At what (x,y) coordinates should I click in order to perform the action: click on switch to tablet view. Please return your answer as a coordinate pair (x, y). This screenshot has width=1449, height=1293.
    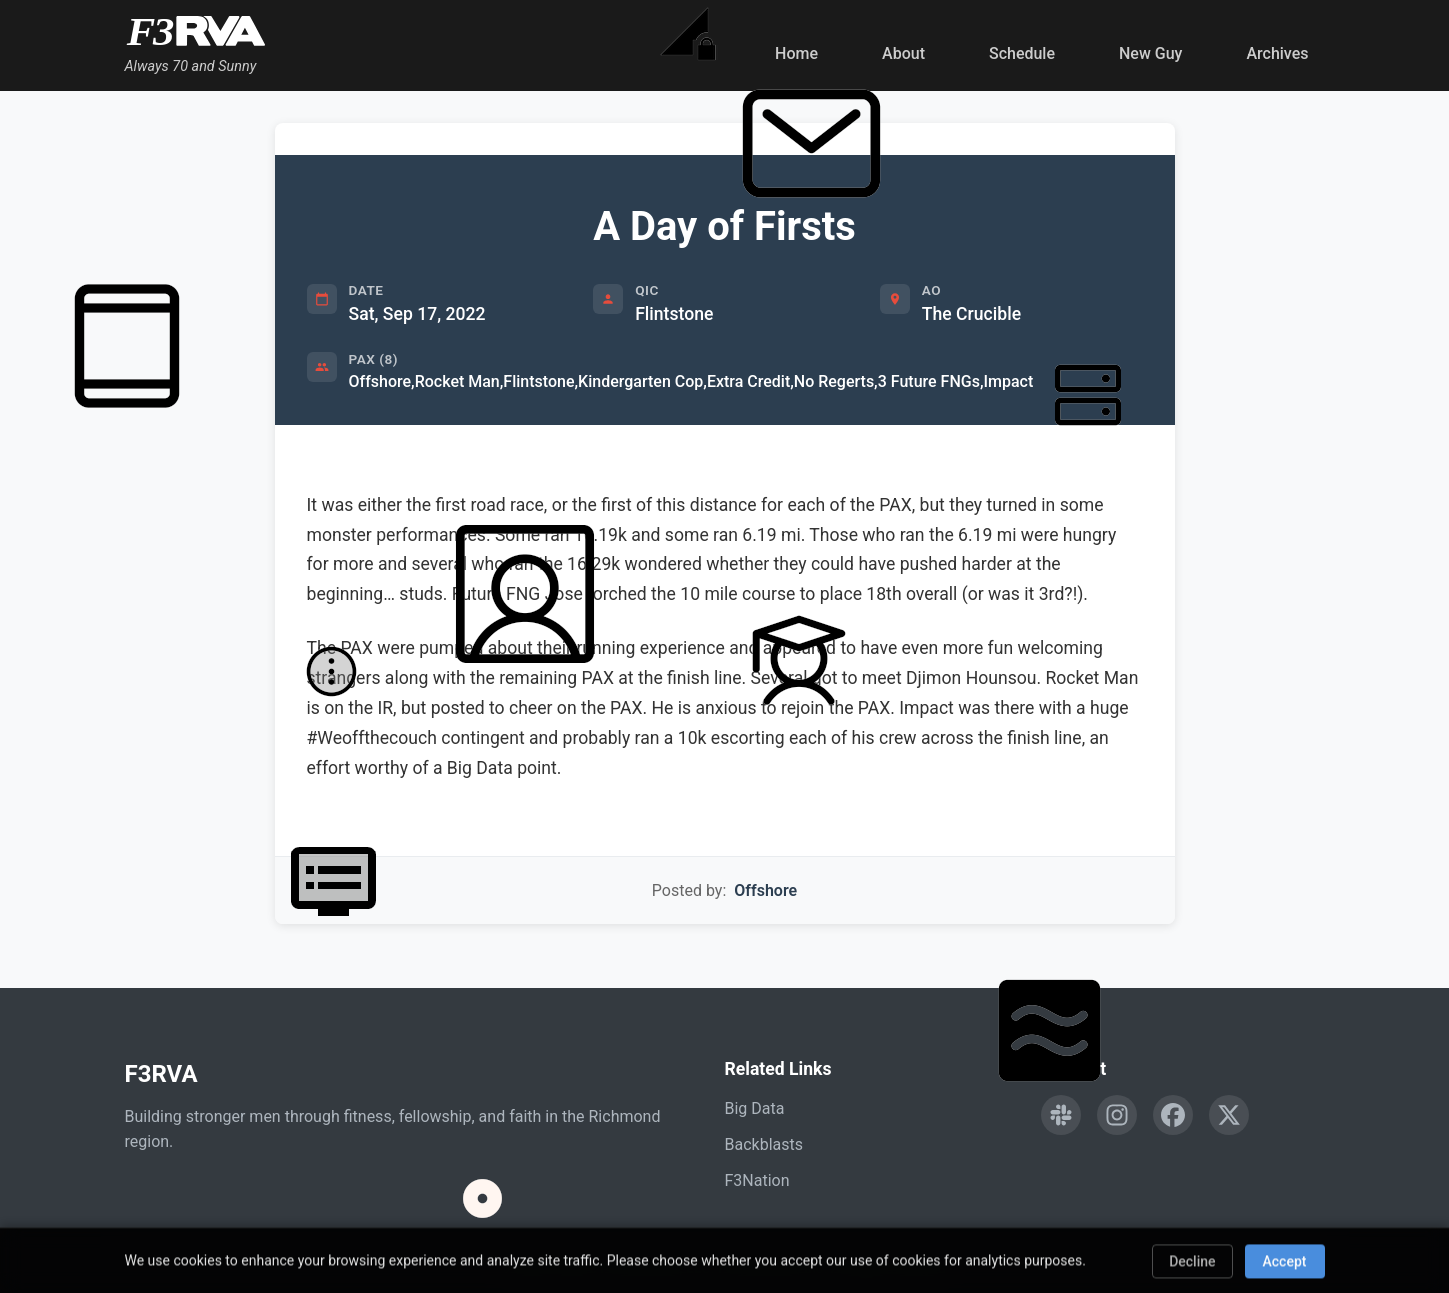
    Looking at the image, I should click on (127, 346).